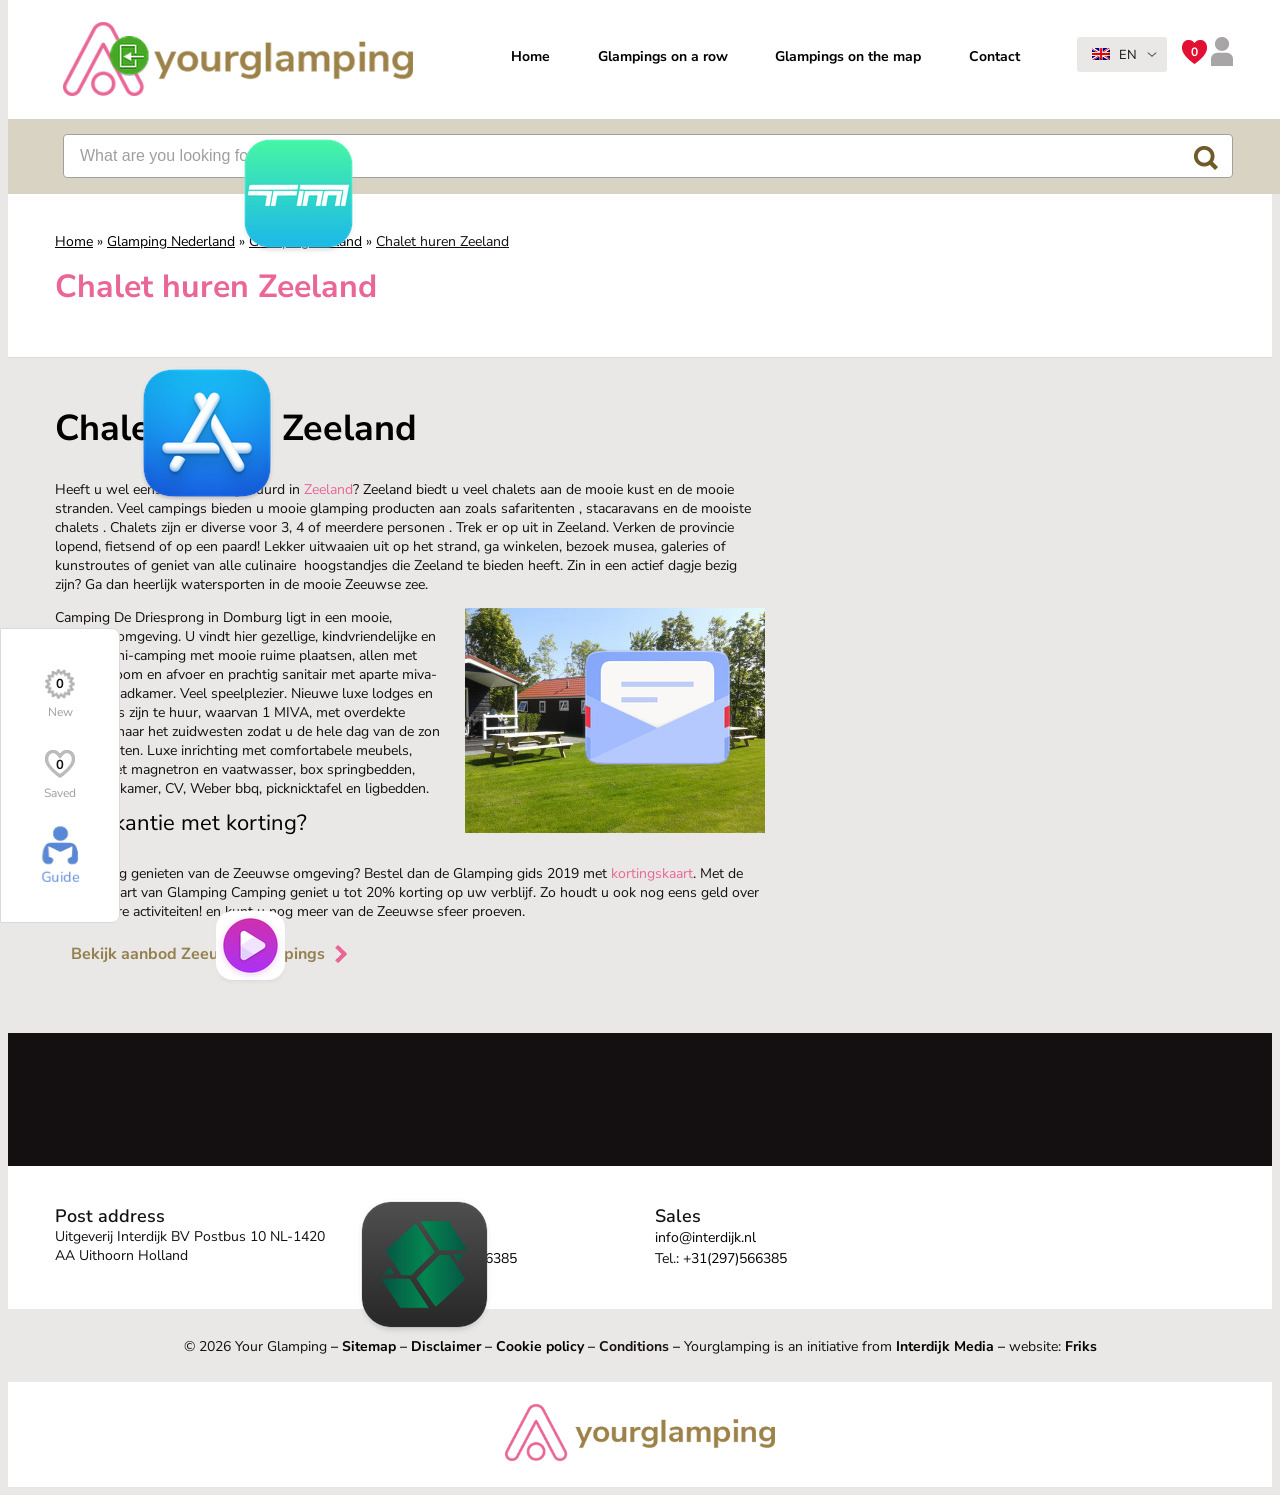 Image resolution: width=1280 pixels, height=1495 pixels. I want to click on open mplayer media player app, so click(250, 945).